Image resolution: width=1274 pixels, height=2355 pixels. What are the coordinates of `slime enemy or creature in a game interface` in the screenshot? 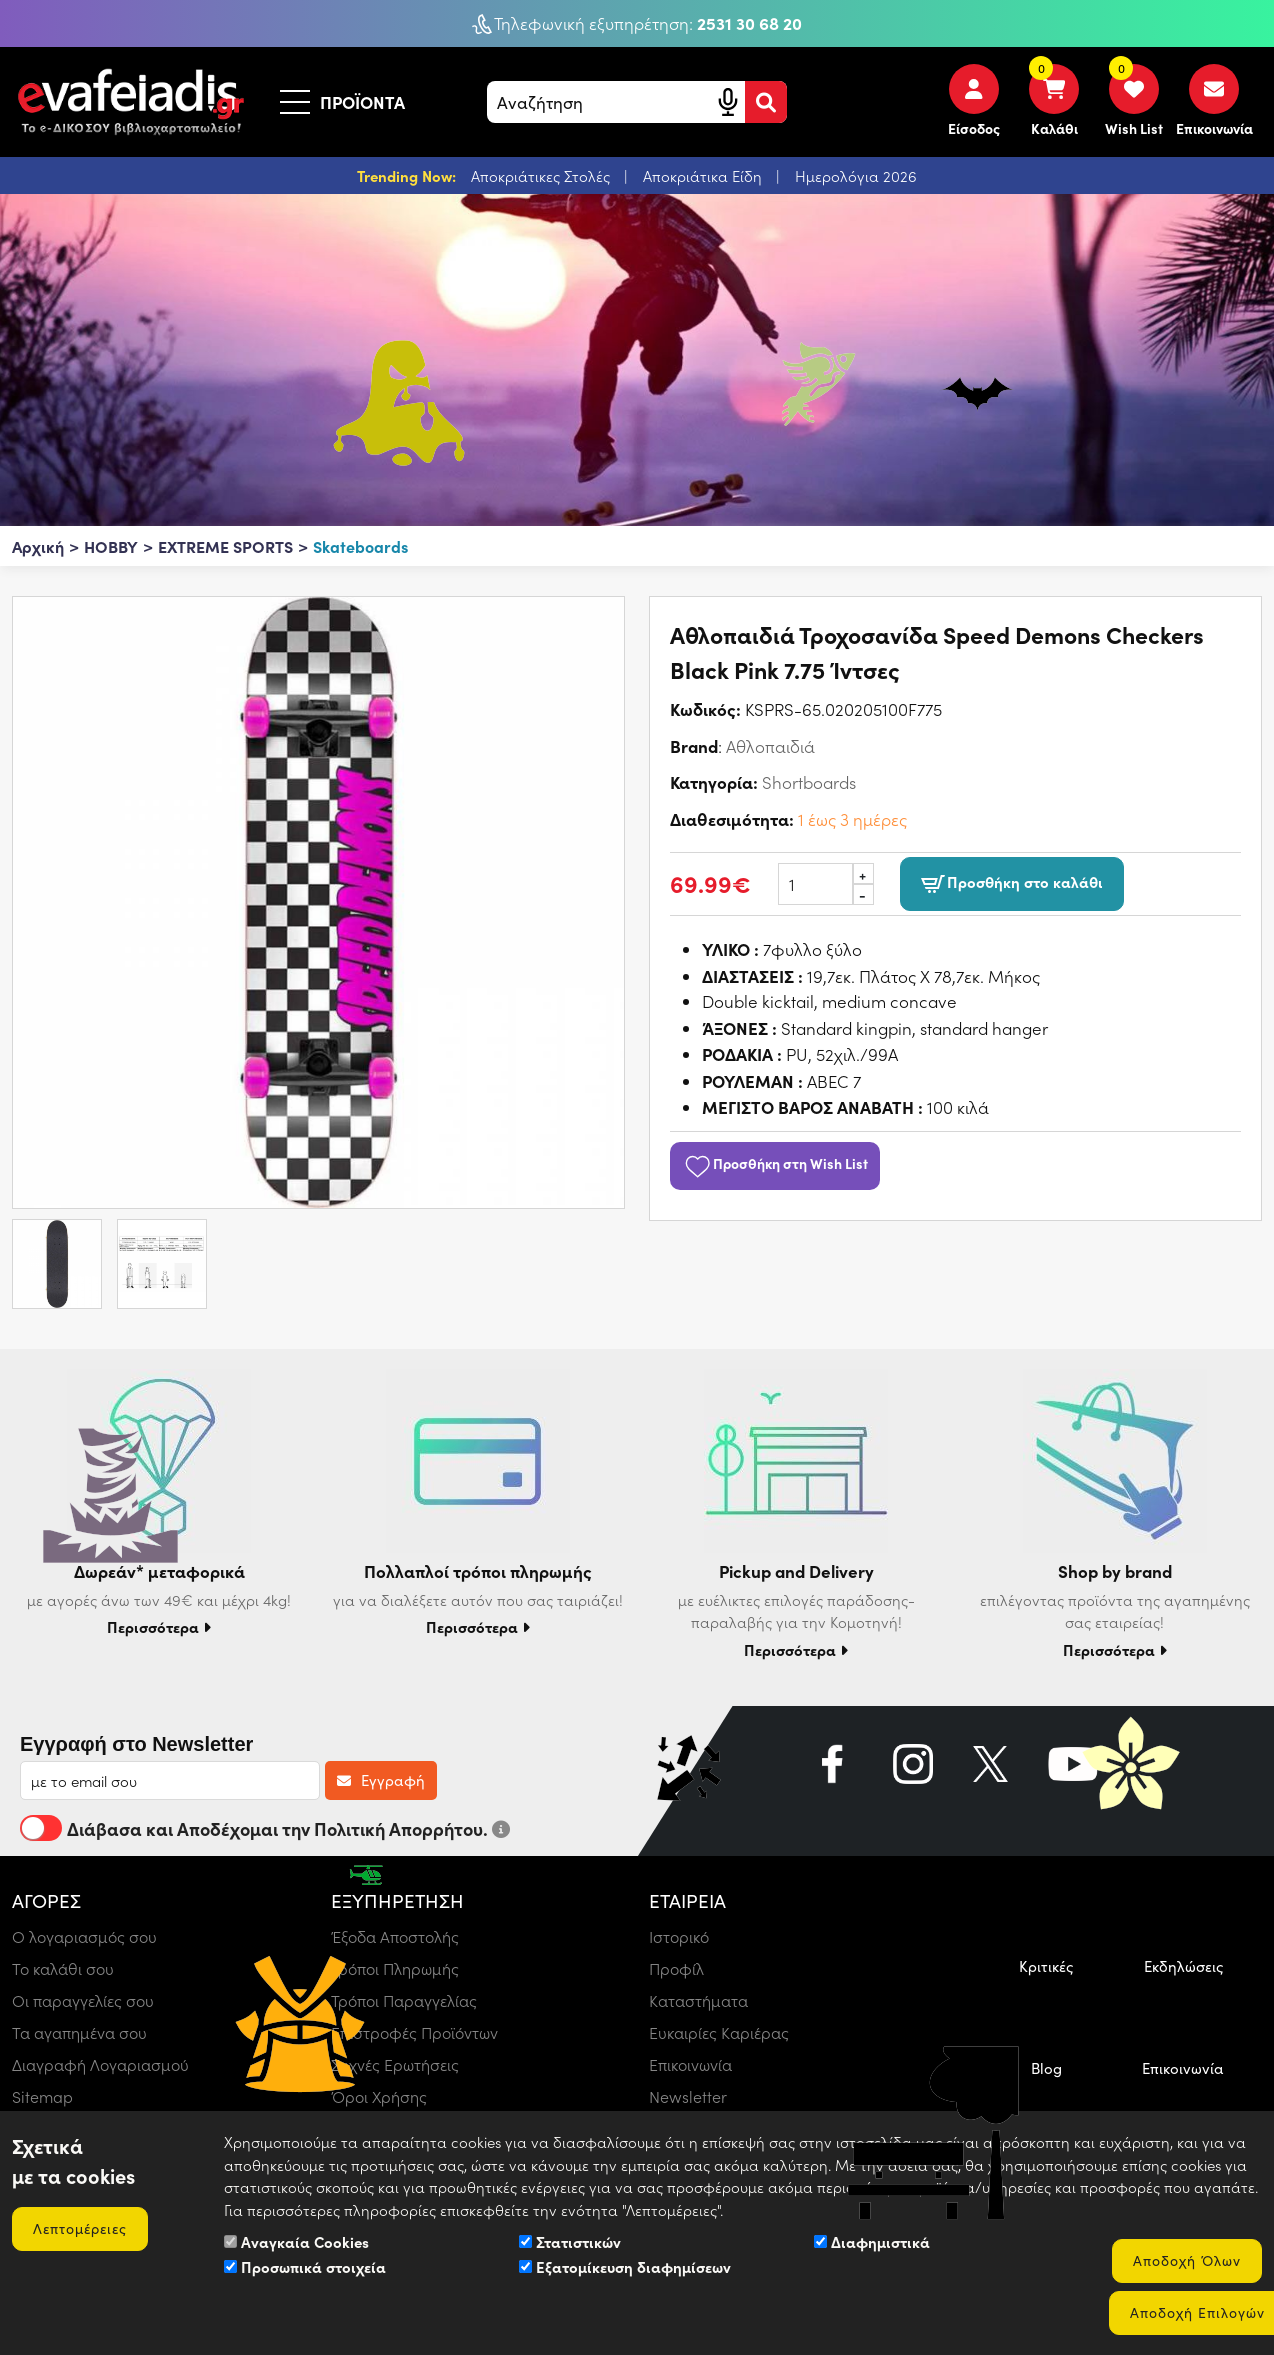 It's located at (399, 403).